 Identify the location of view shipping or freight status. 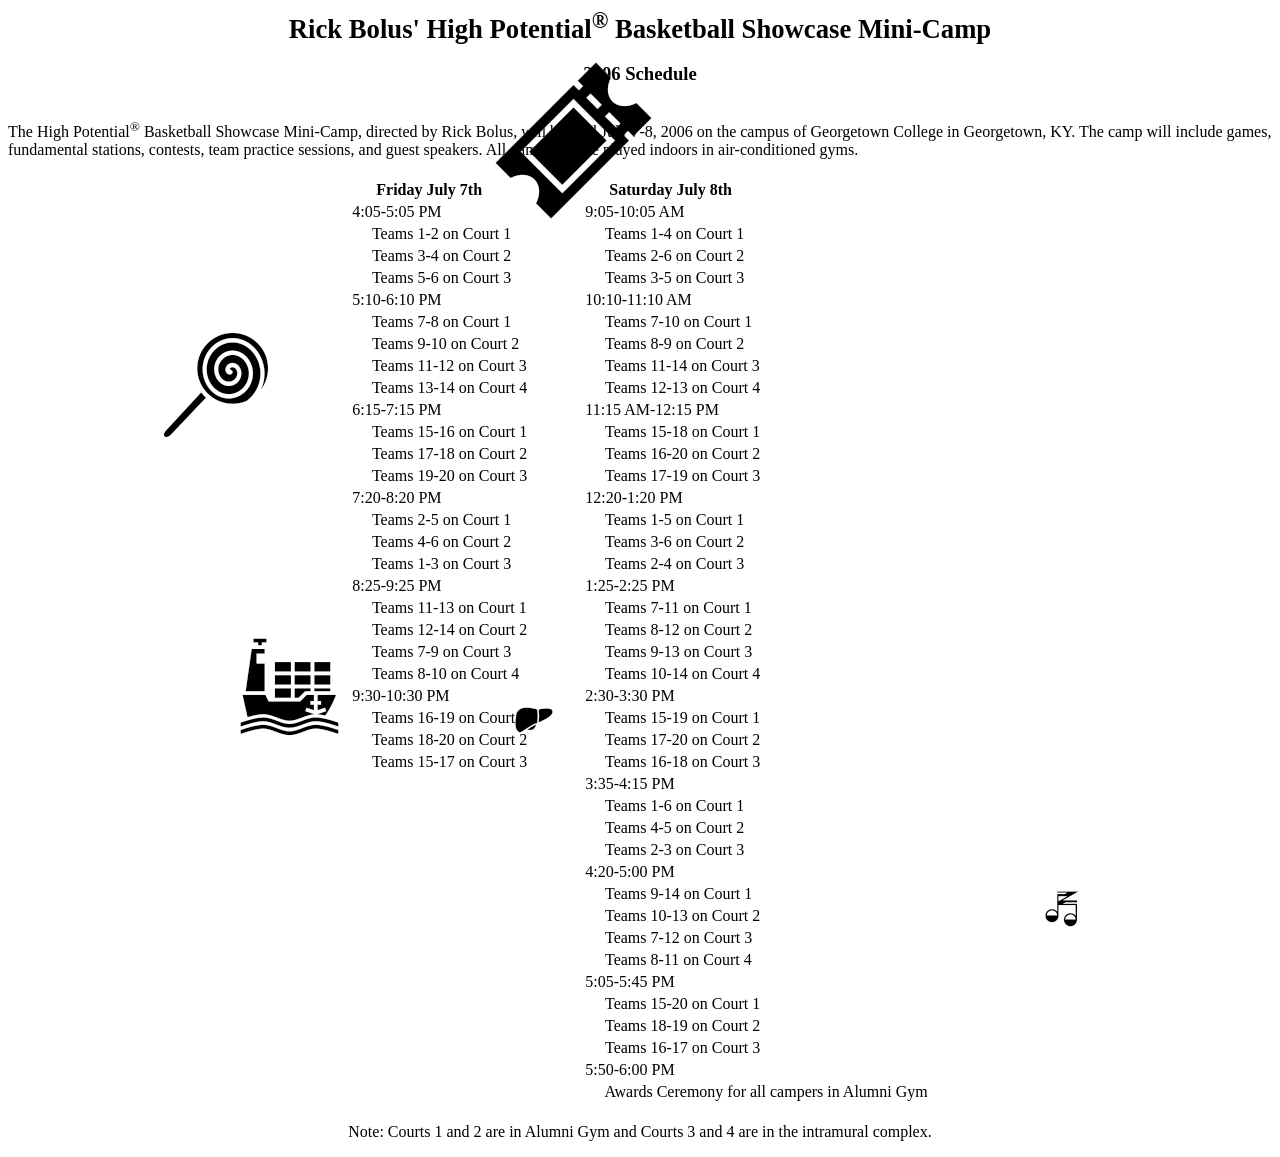
(289, 686).